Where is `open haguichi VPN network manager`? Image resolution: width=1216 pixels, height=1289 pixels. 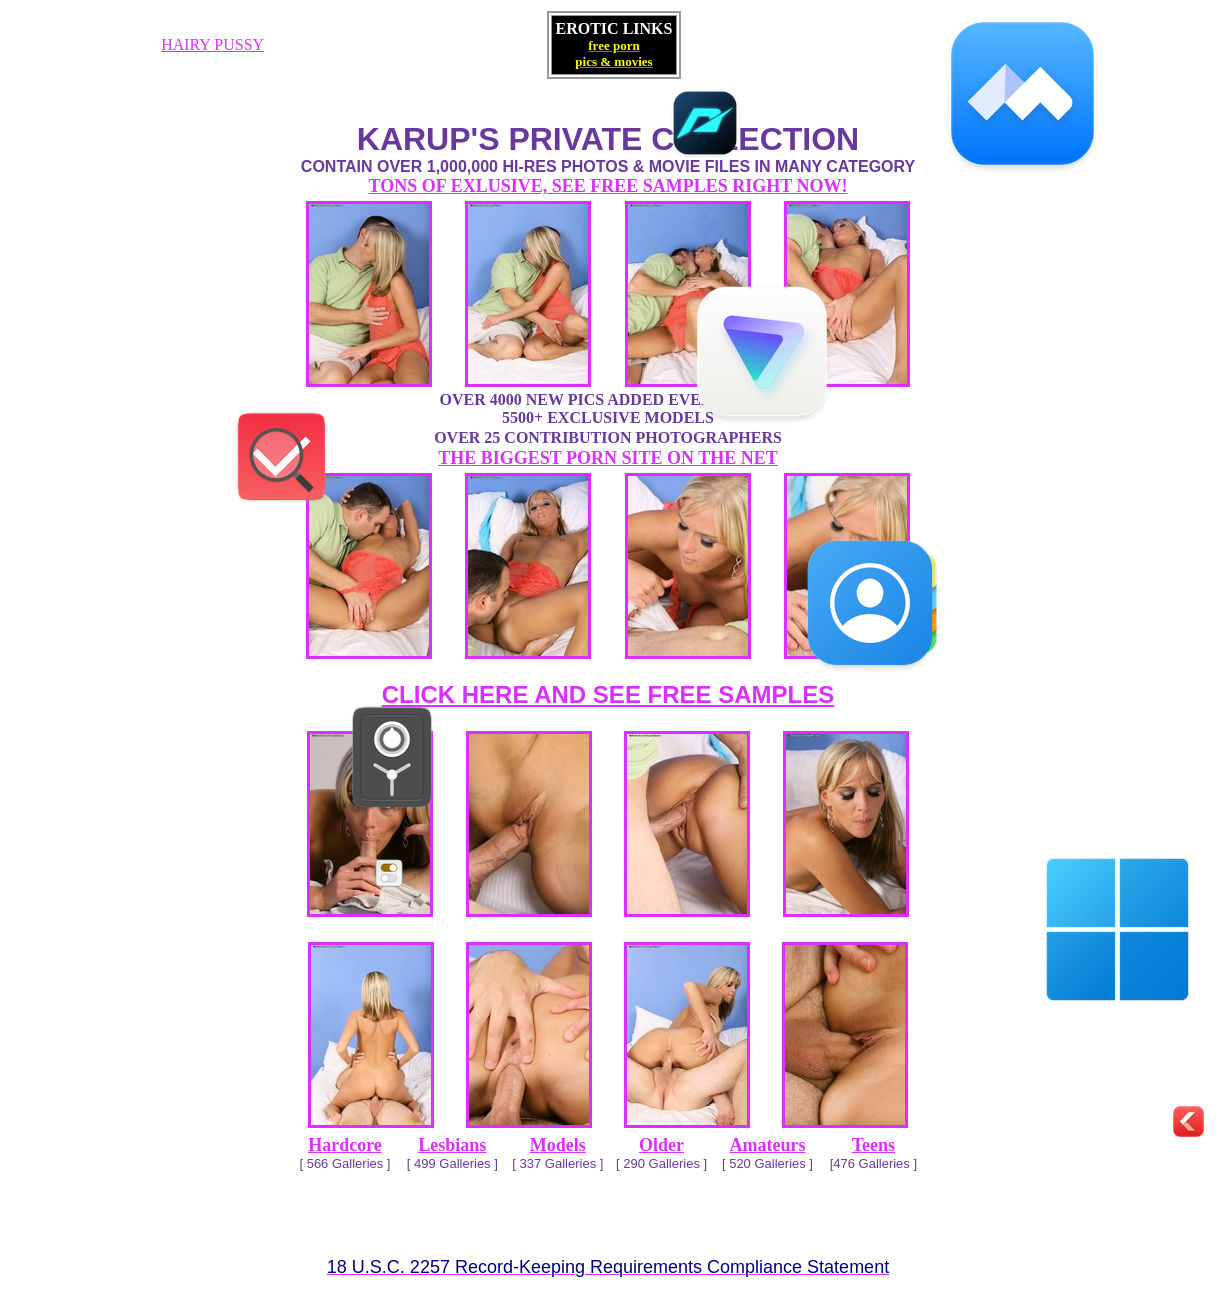
open haguichi VPN network manager is located at coordinates (1188, 1121).